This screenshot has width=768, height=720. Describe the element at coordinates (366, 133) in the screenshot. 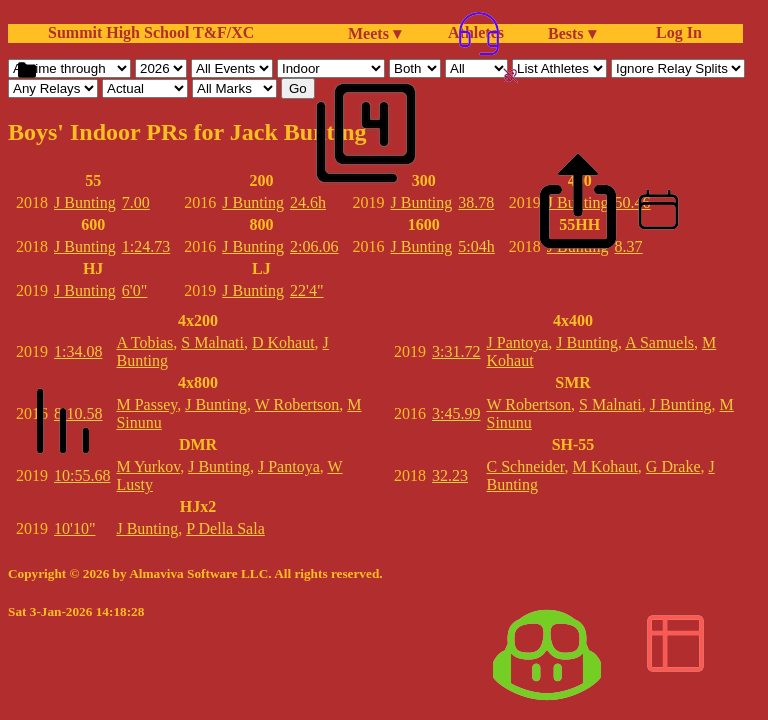

I see `indicates 4 stacked layers or images` at that location.